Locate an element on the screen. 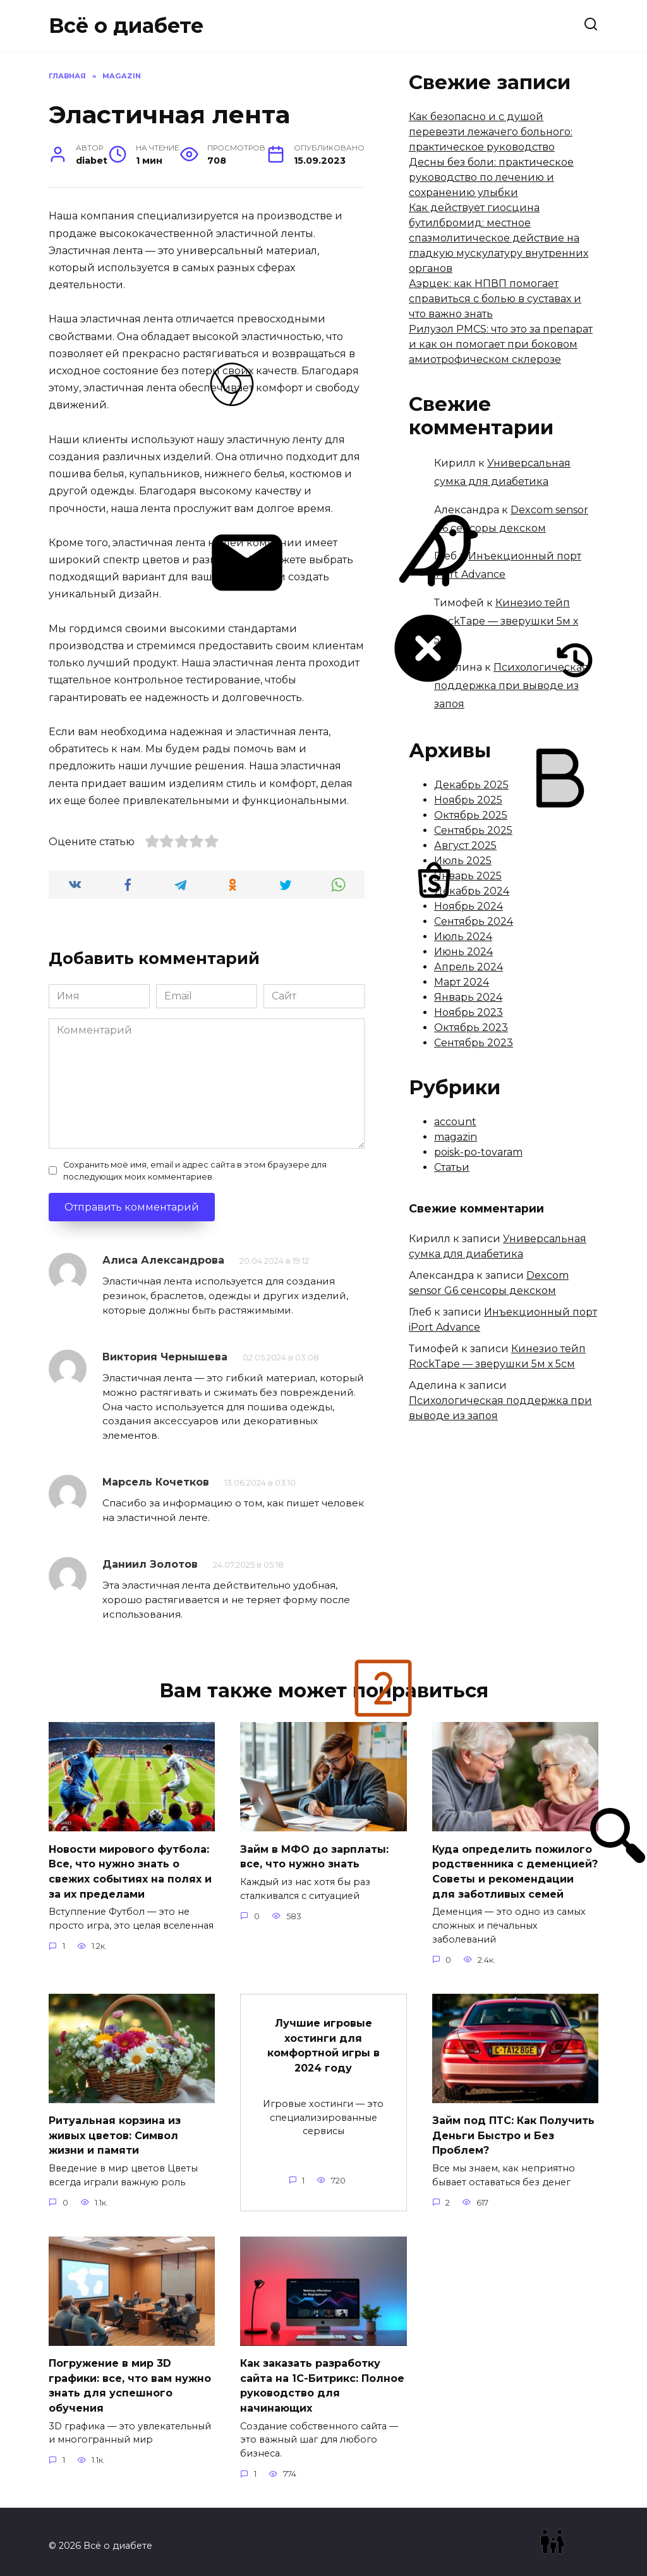 Image resolution: width=647 pixels, height=2576 pixels. open the Shopee shopping app is located at coordinates (434, 880).